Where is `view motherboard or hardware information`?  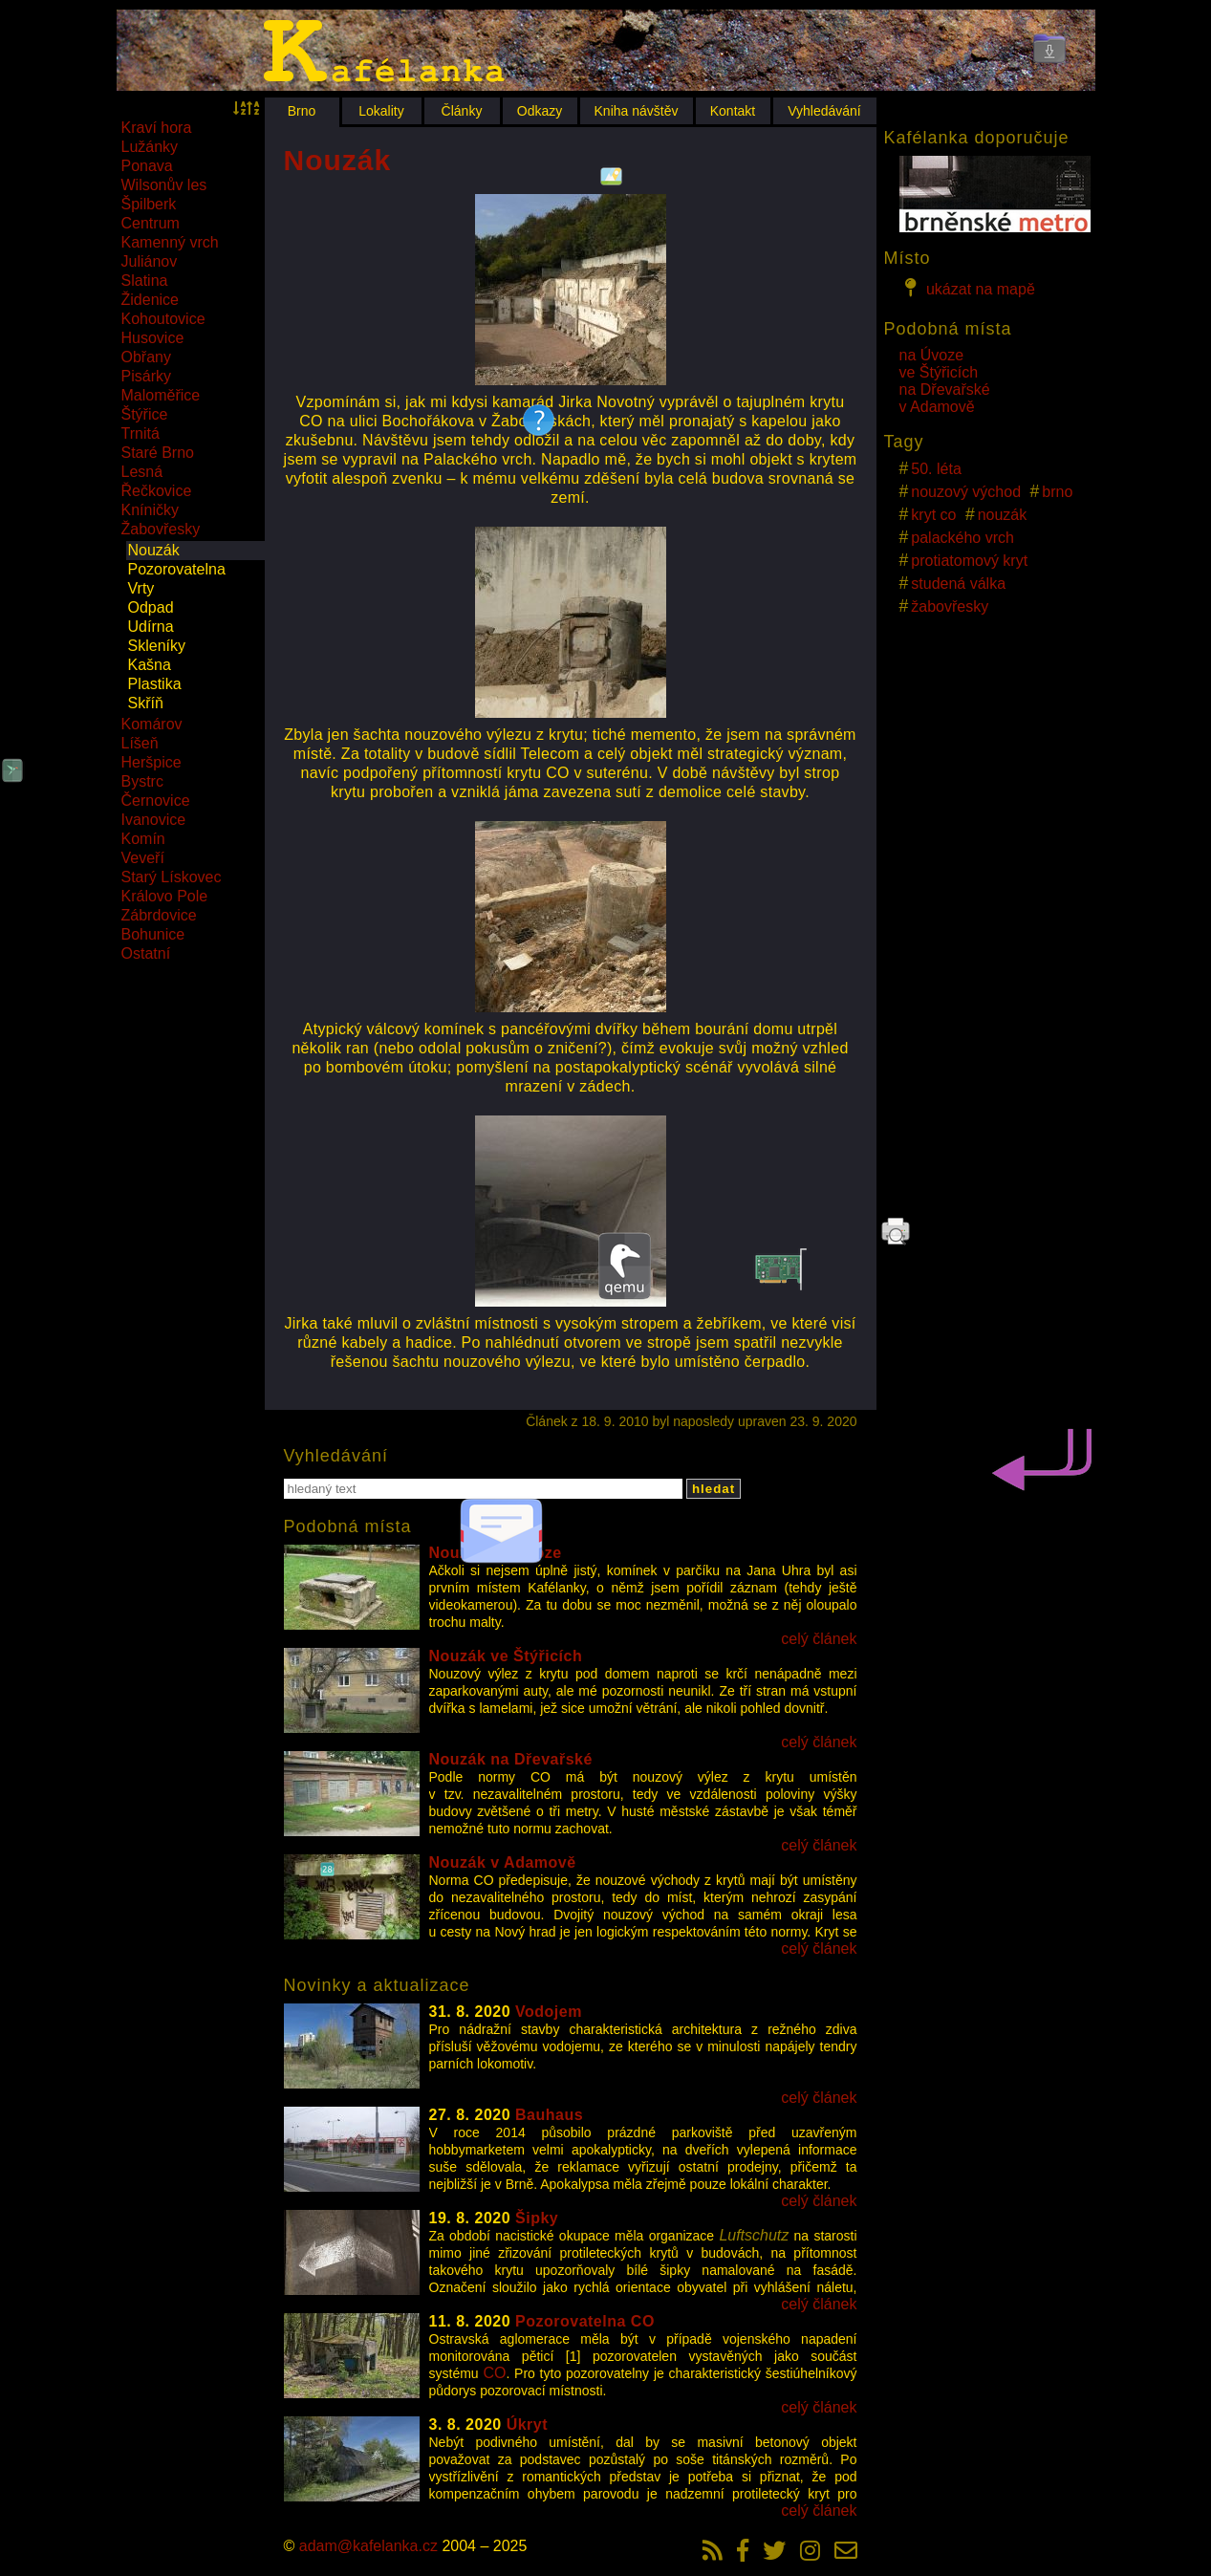
view motherboard or hardware information is located at coordinates (781, 1269).